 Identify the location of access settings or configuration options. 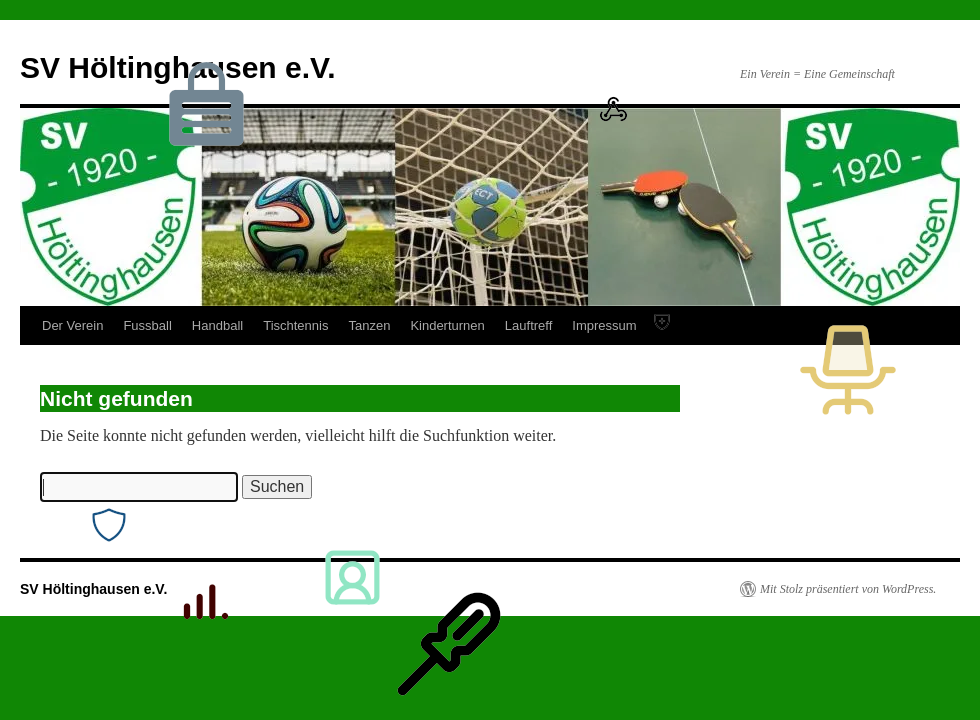
(449, 644).